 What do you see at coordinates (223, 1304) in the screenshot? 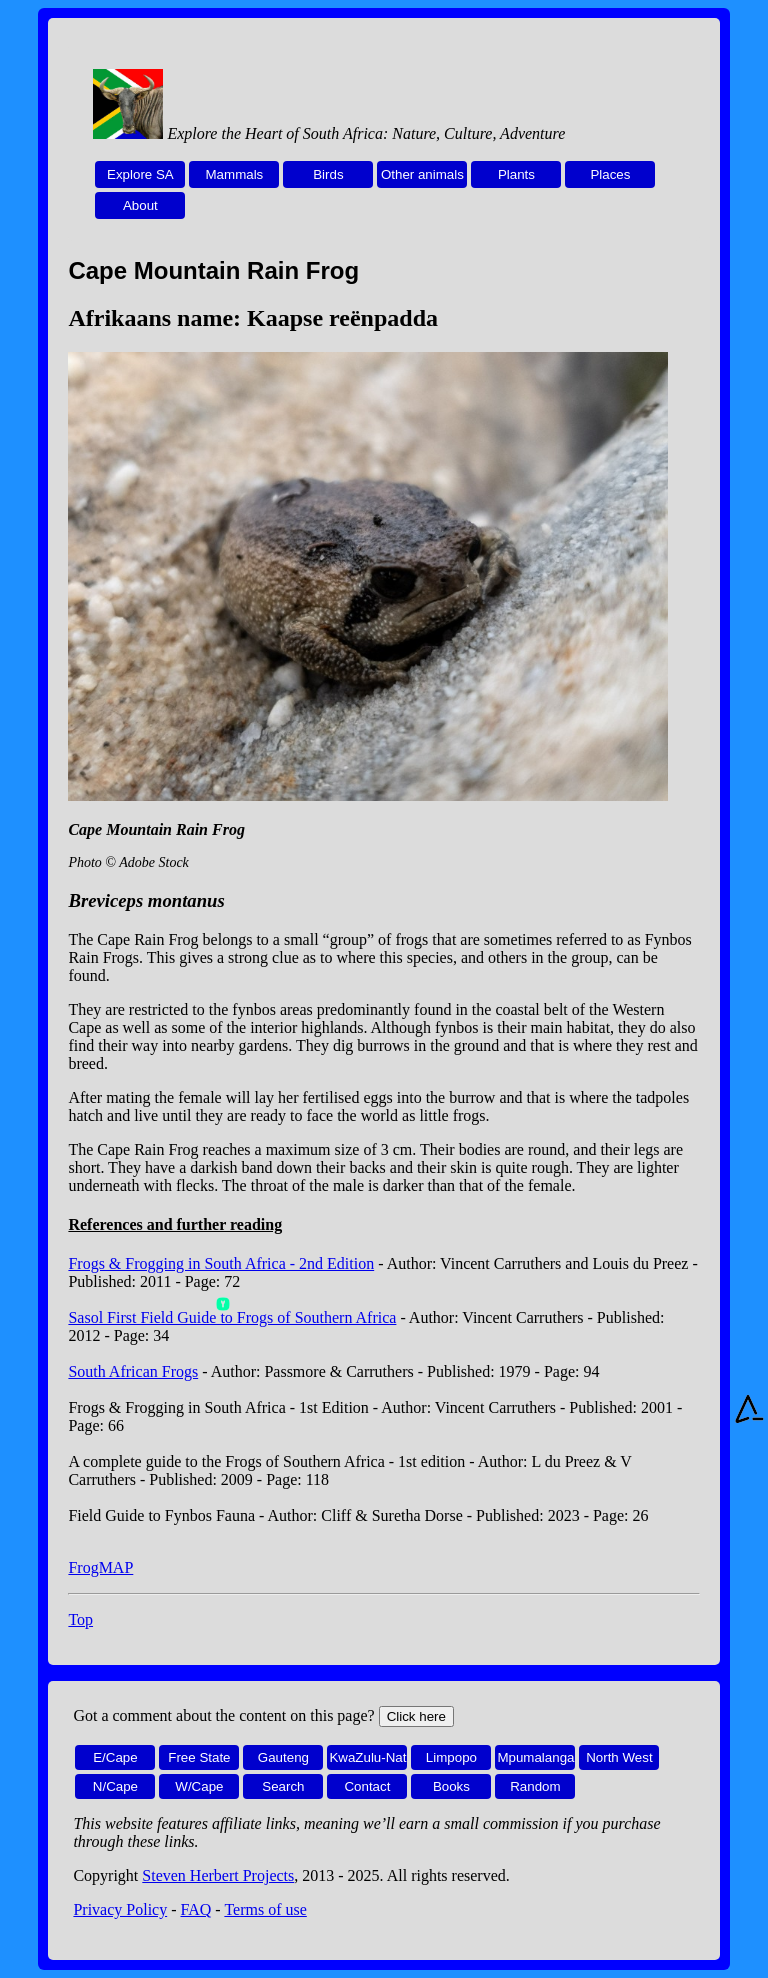
I see `represents the letter Y in a menu or keyboard interface` at bounding box center [223, 1304].